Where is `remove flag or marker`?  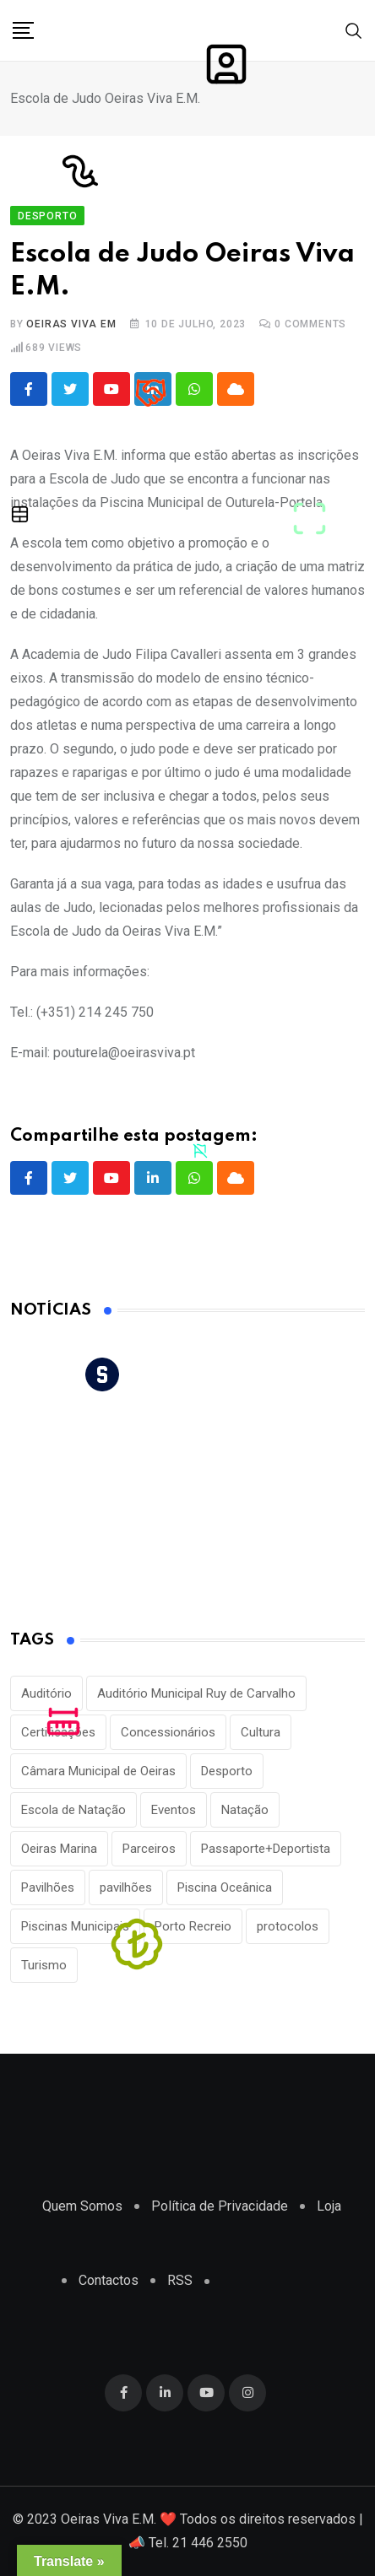
remove flag or marker is located at coordinates (200, 1151).